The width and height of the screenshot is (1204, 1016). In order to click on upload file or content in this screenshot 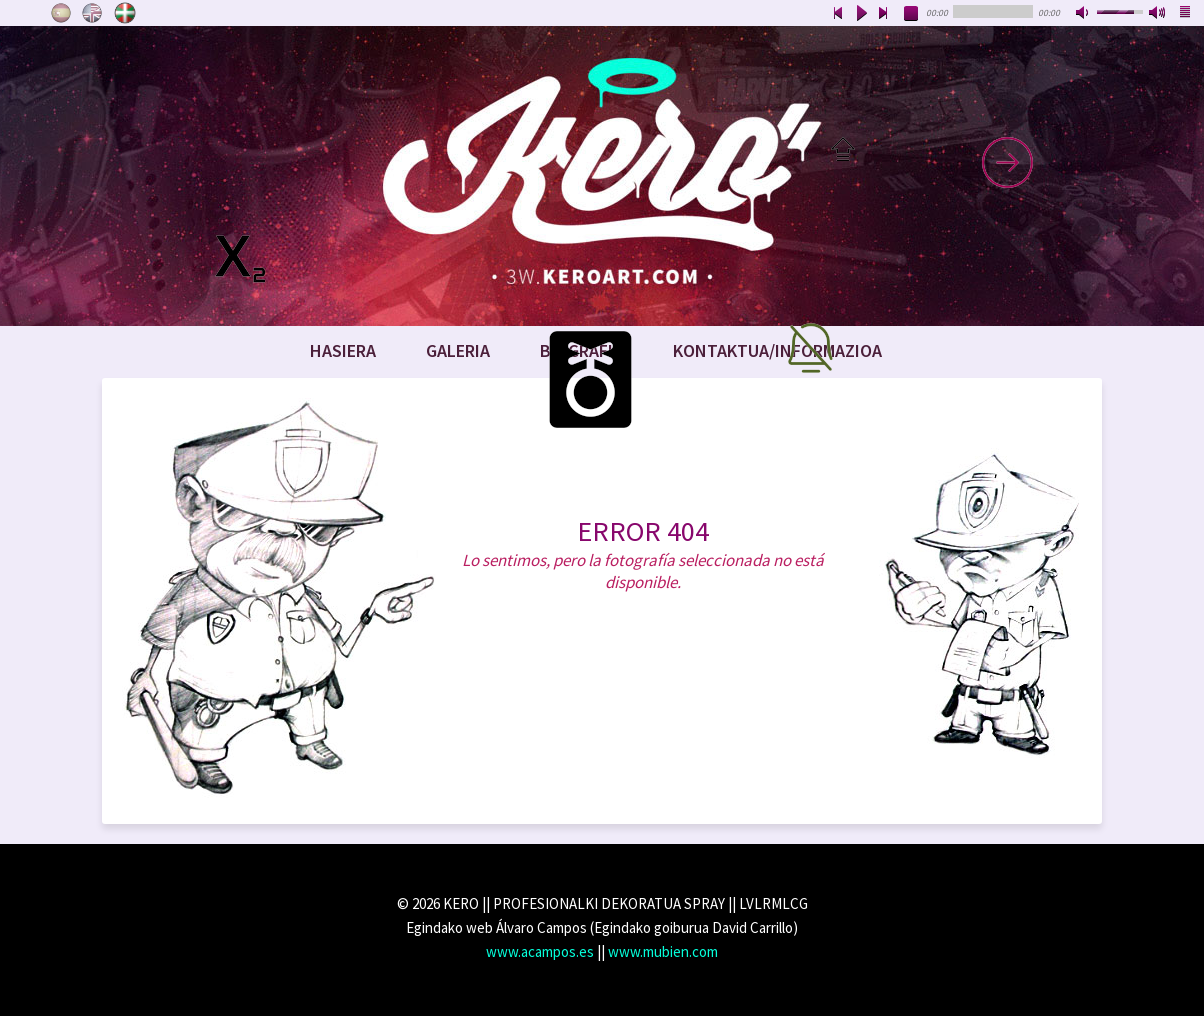, I will do `click(843, 150)`.